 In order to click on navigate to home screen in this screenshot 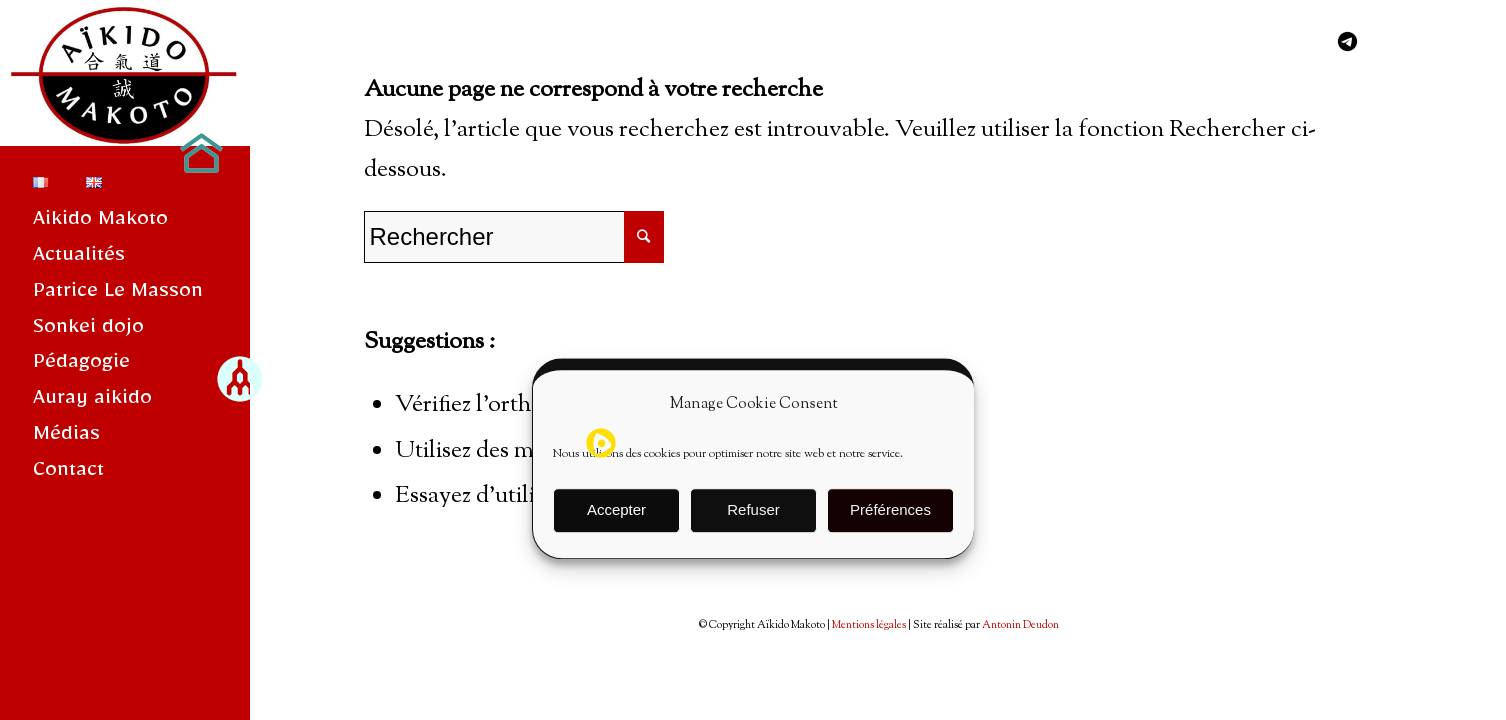, I will do `click(201, 153)`.